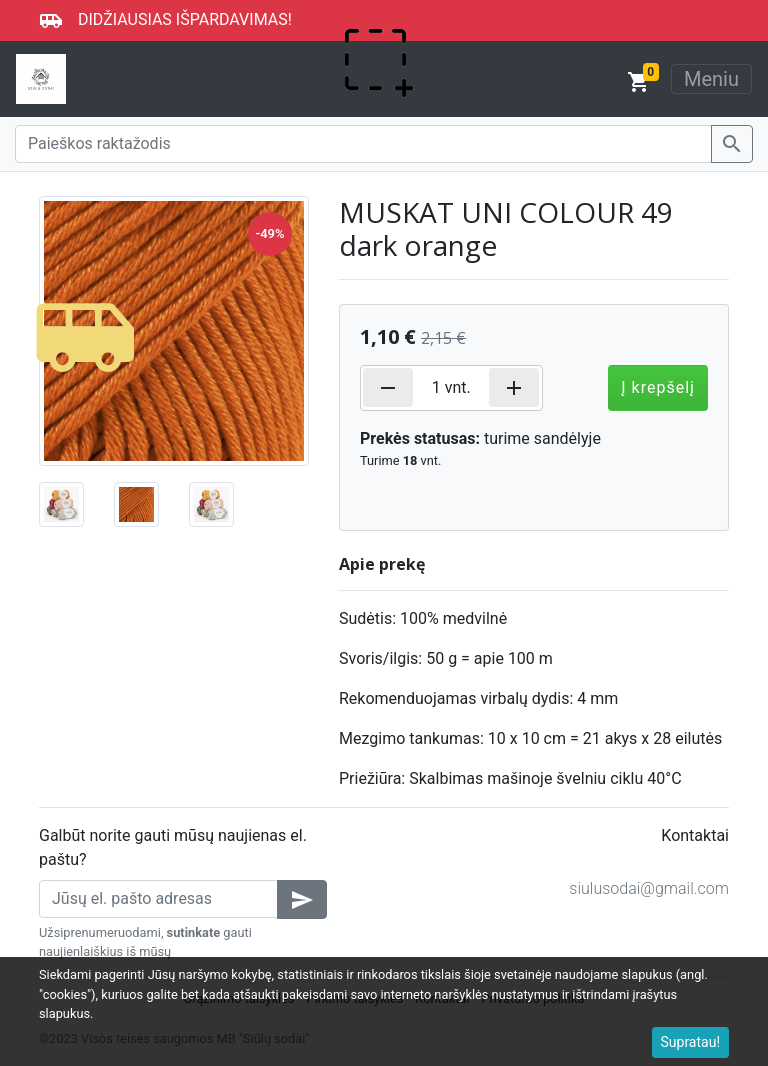 This screenshot has height=1066, width=768. Describe the element at coordinates (375, 59) in the screenshot. I see `add to current selection` at that location.